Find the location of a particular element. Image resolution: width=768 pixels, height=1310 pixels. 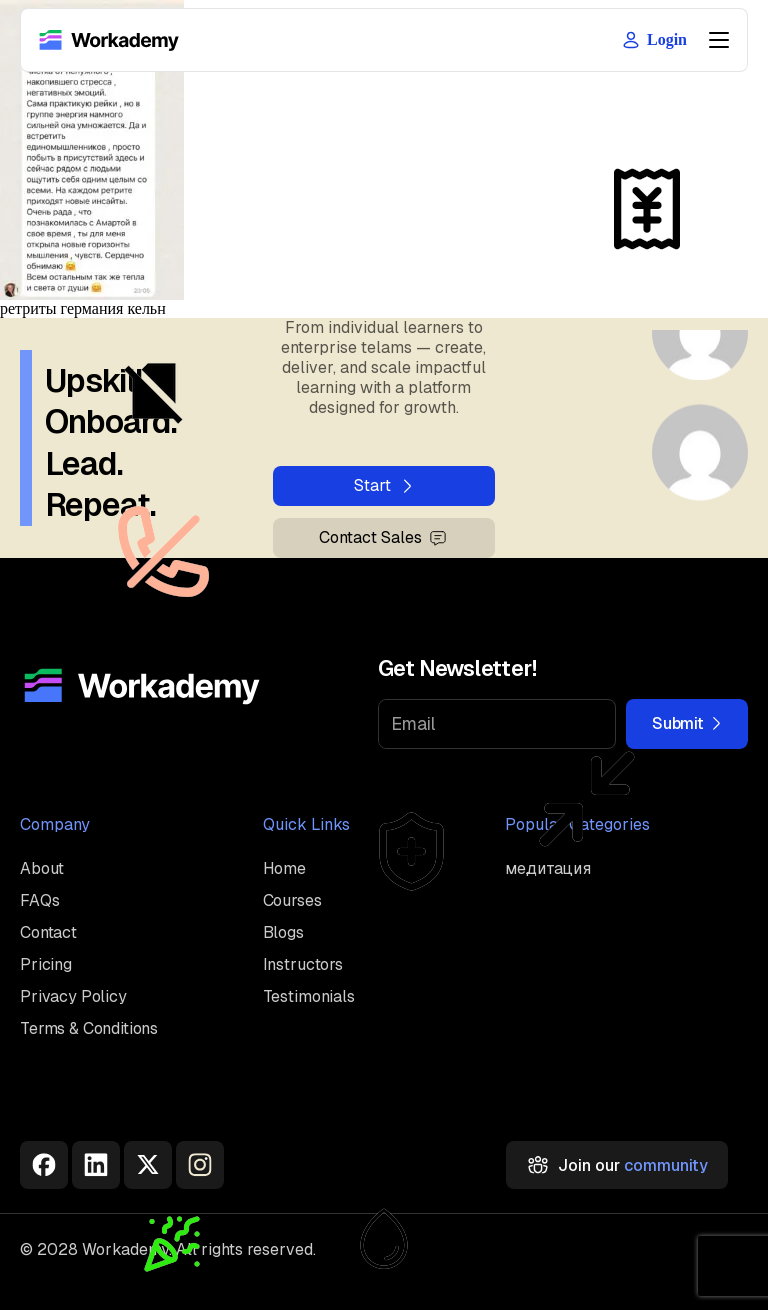

celebrate a completed milestone or achievement is located at coordinates (172, 1244).